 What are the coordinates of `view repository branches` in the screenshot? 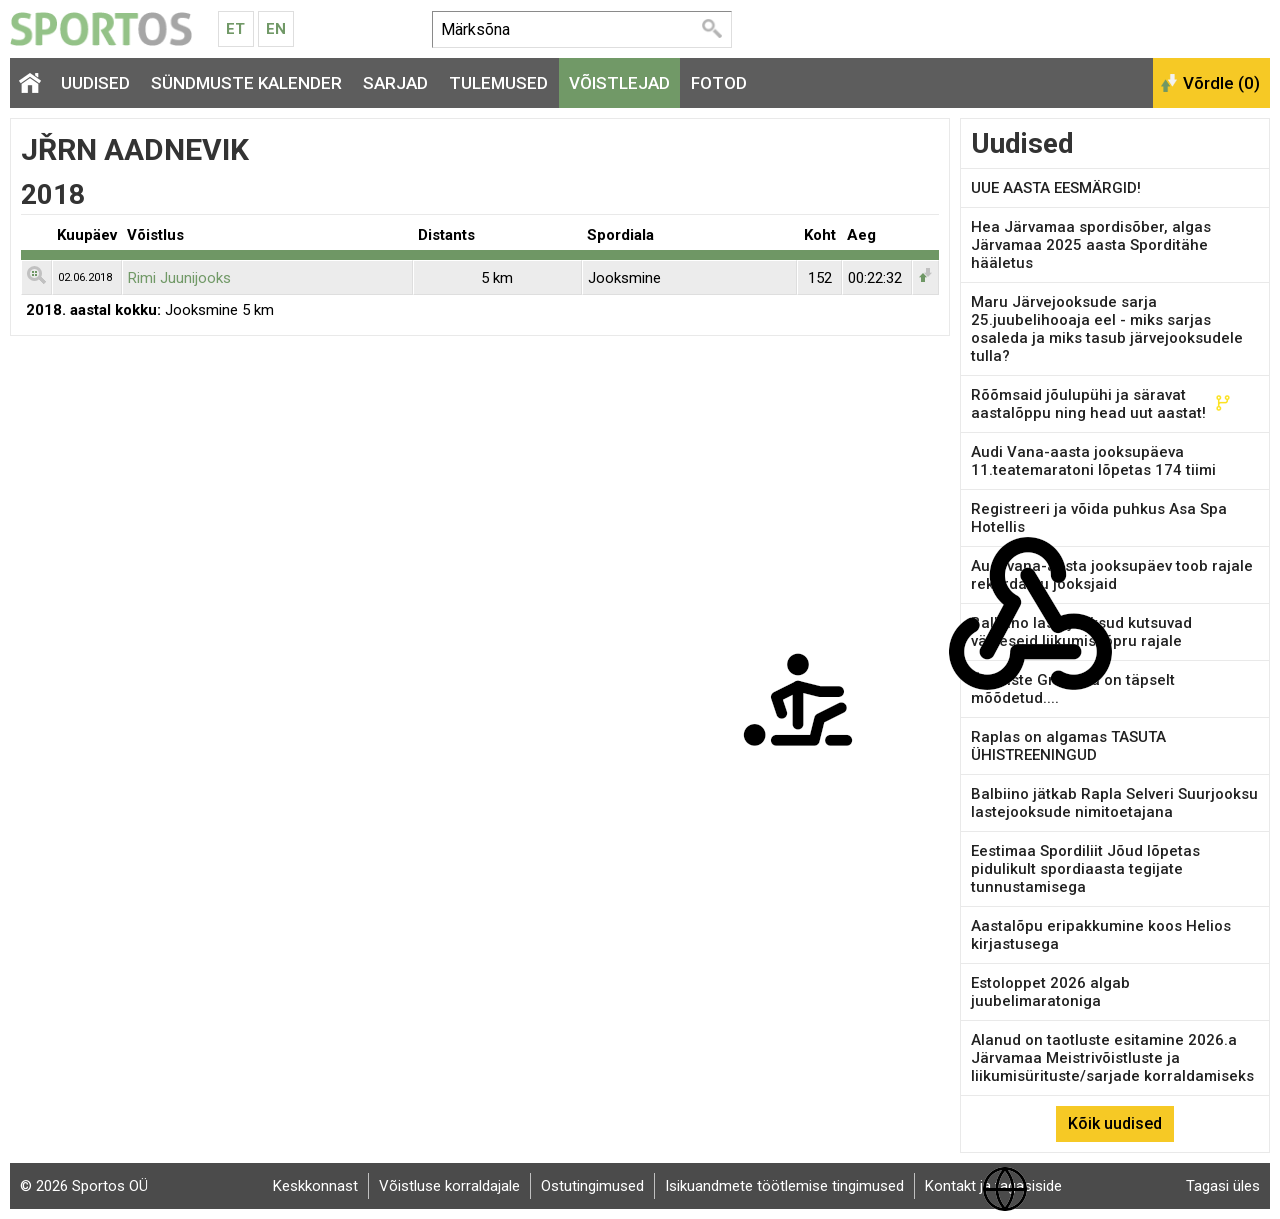 It's located at (1223, 403).